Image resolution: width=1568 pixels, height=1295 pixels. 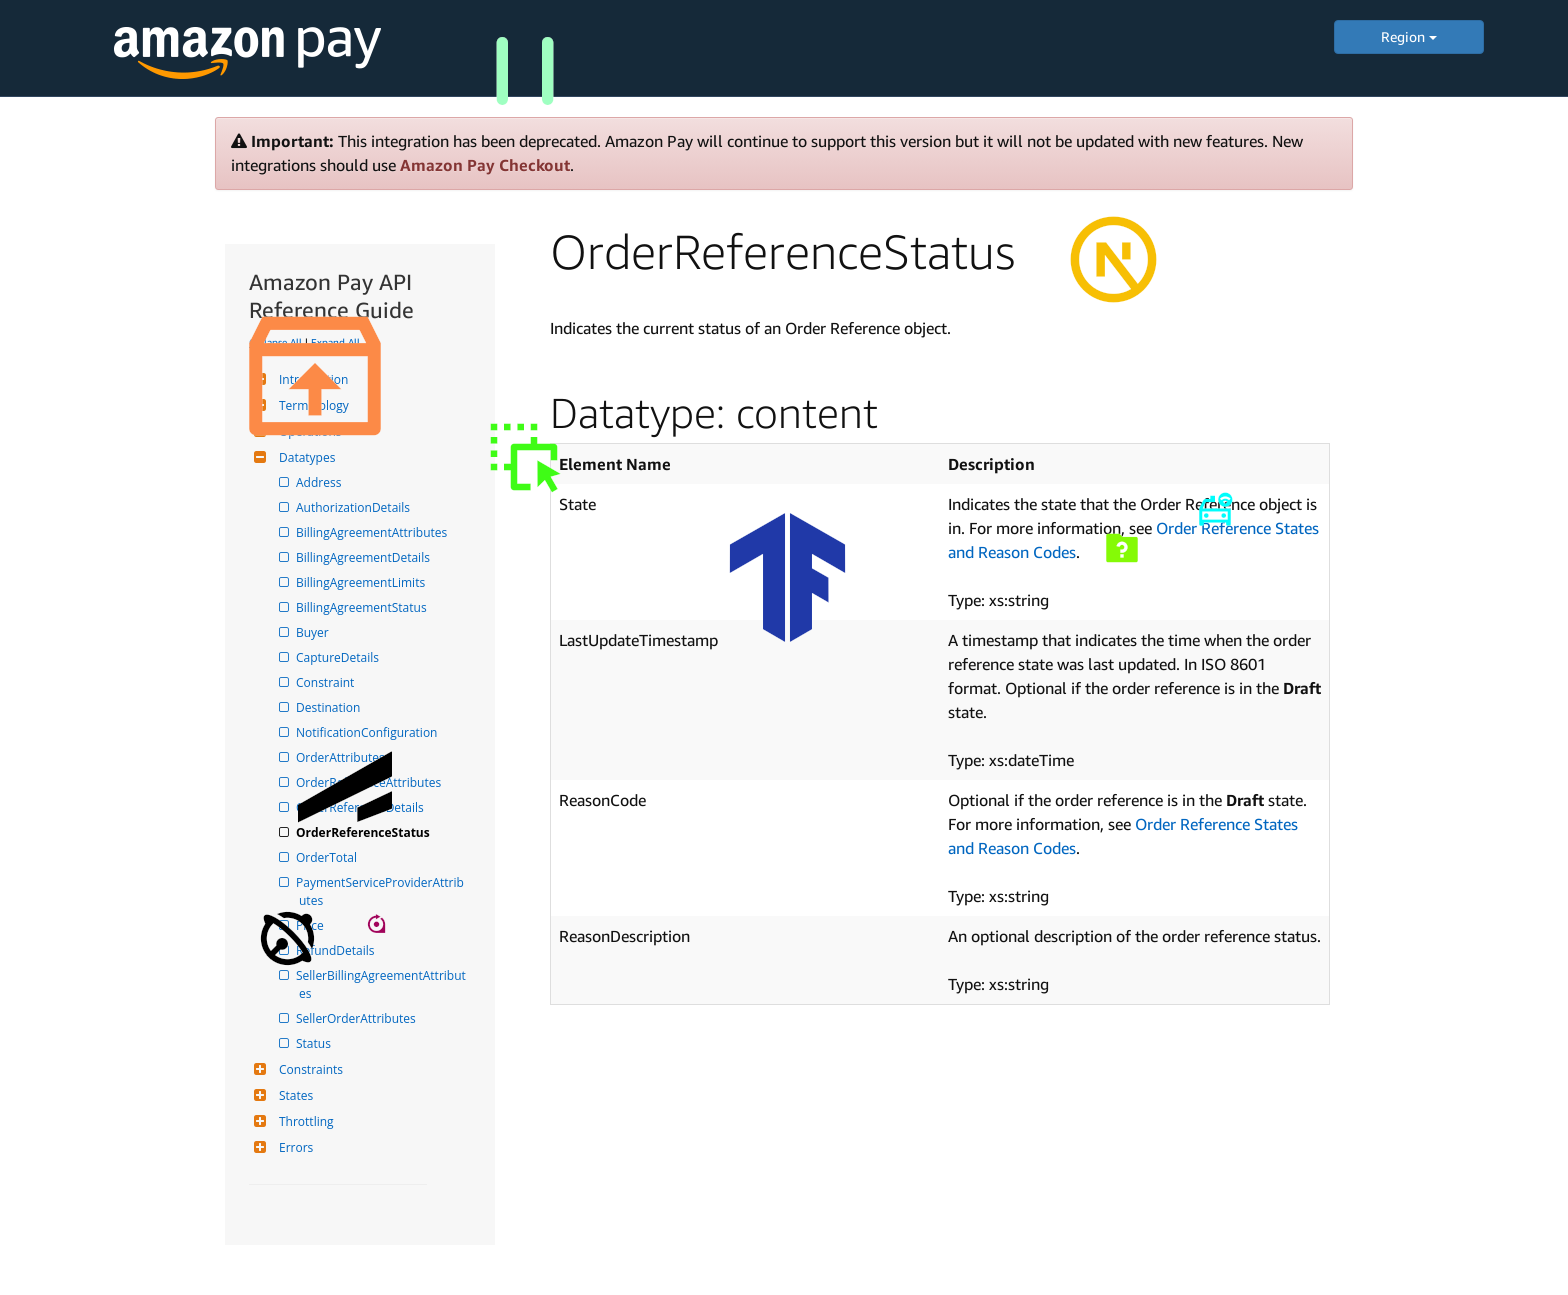 What do you see at coordinates (287, 938) in the screenshot?
I see `view notifications` at bounding box center [287, 938].